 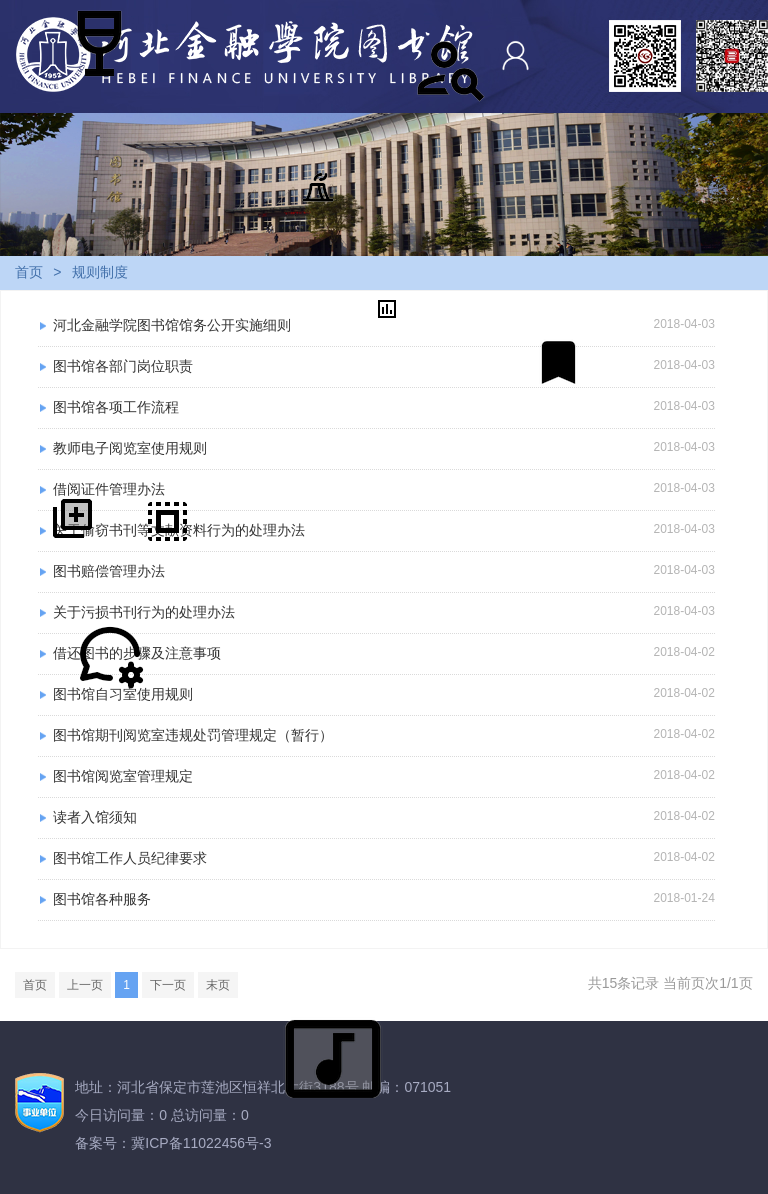 I want to click on save this item for later, so click(x=558, y=362).